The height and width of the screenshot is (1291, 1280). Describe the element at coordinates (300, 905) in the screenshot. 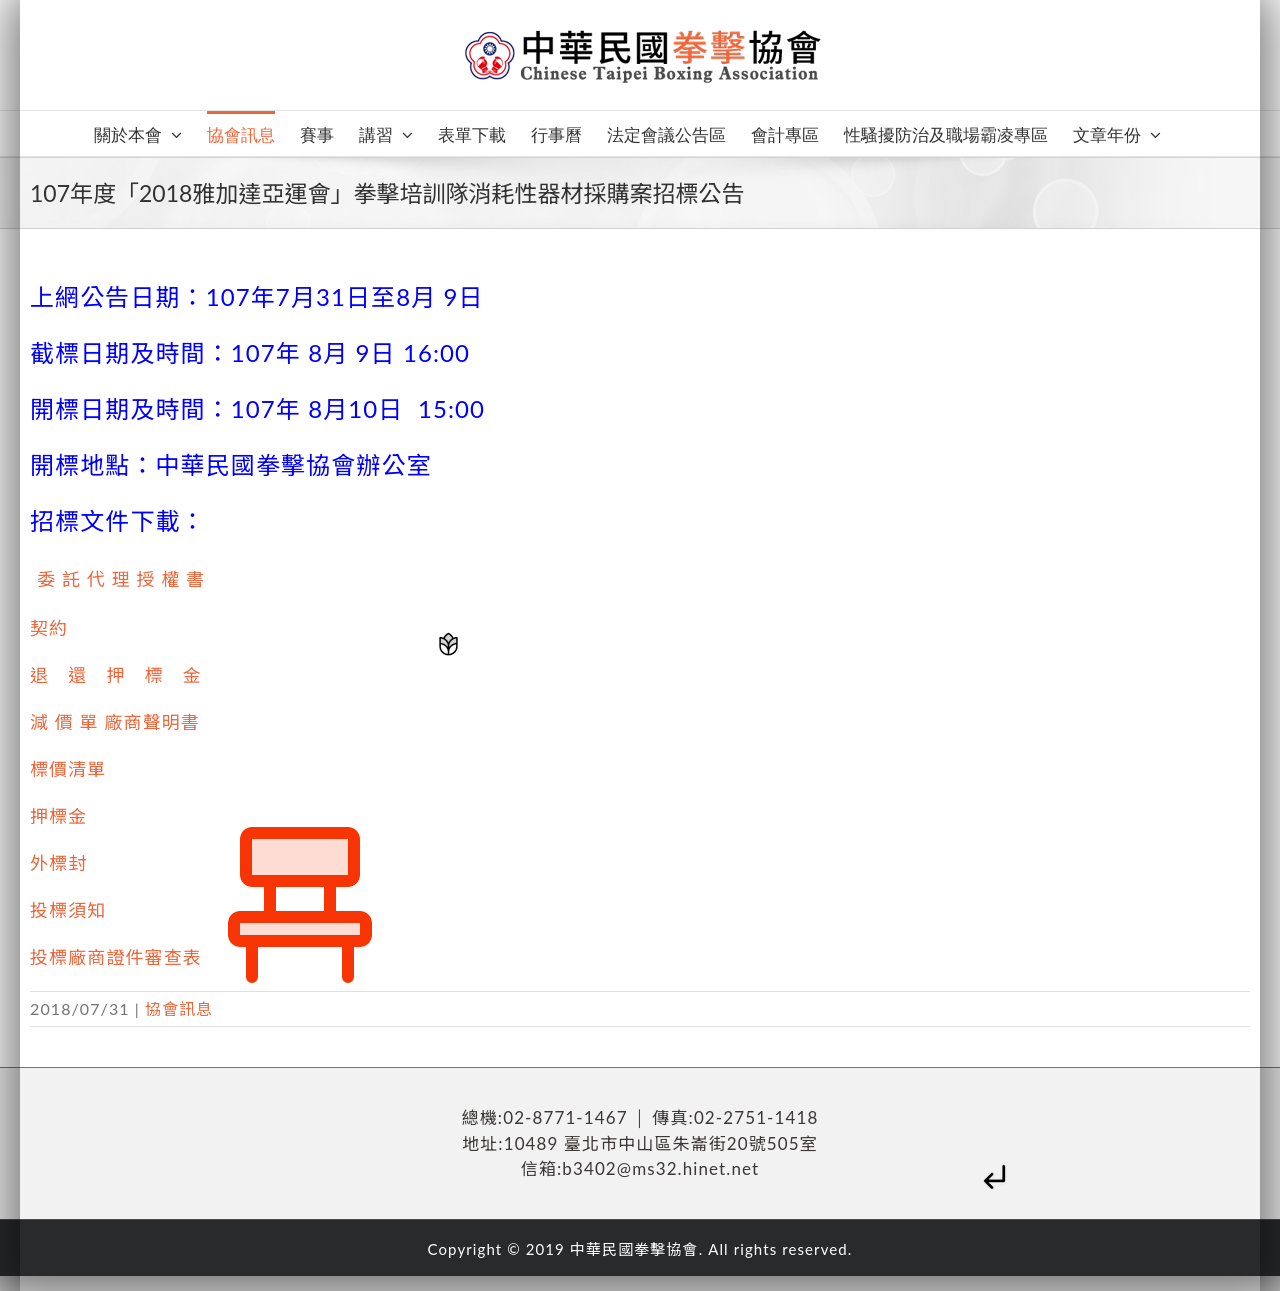

I see `browse furniture or seating options` at that location.